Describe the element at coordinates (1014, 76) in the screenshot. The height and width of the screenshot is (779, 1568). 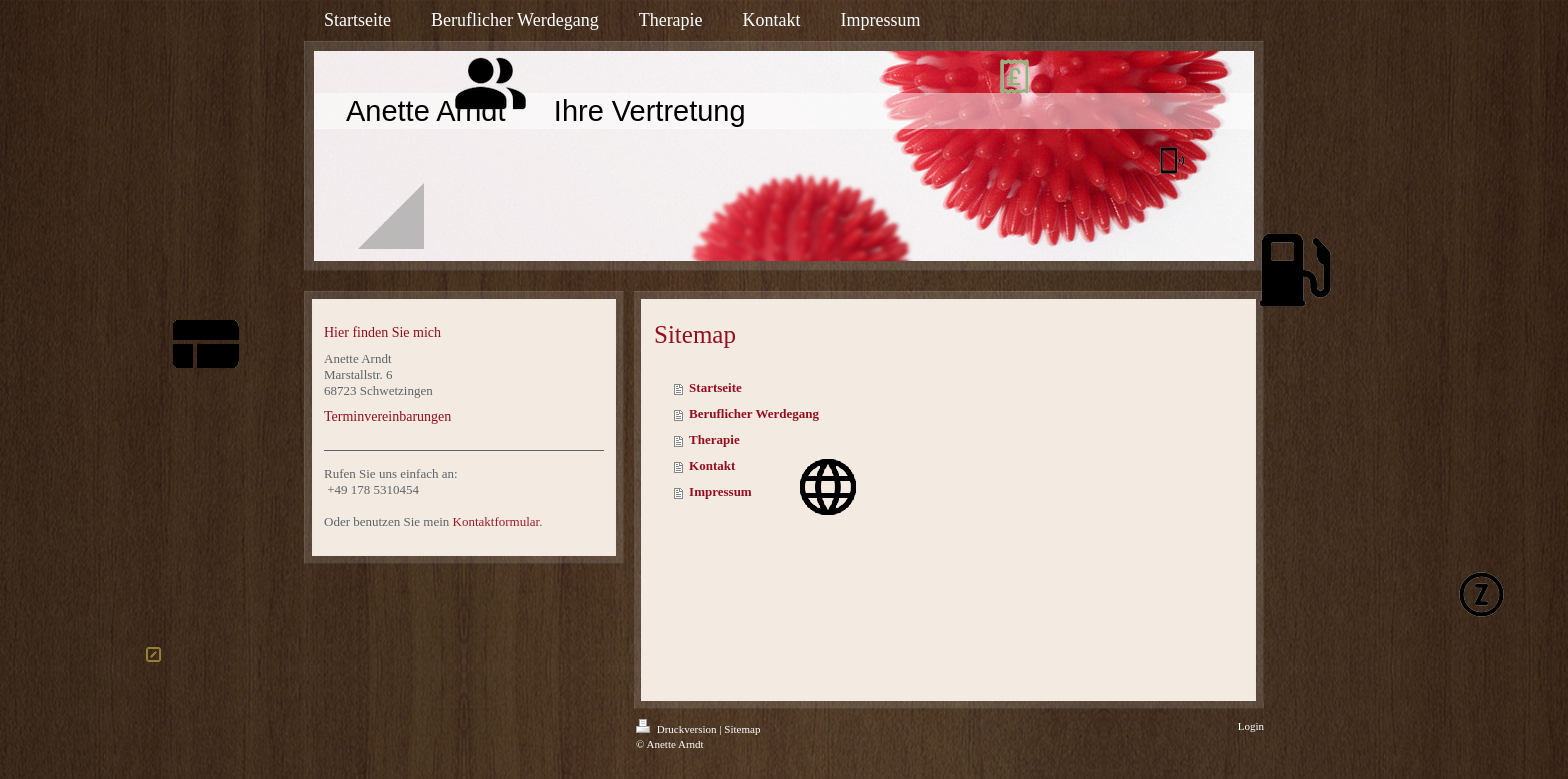
I see `view receipt or transaction in pounds sterling` at that location.